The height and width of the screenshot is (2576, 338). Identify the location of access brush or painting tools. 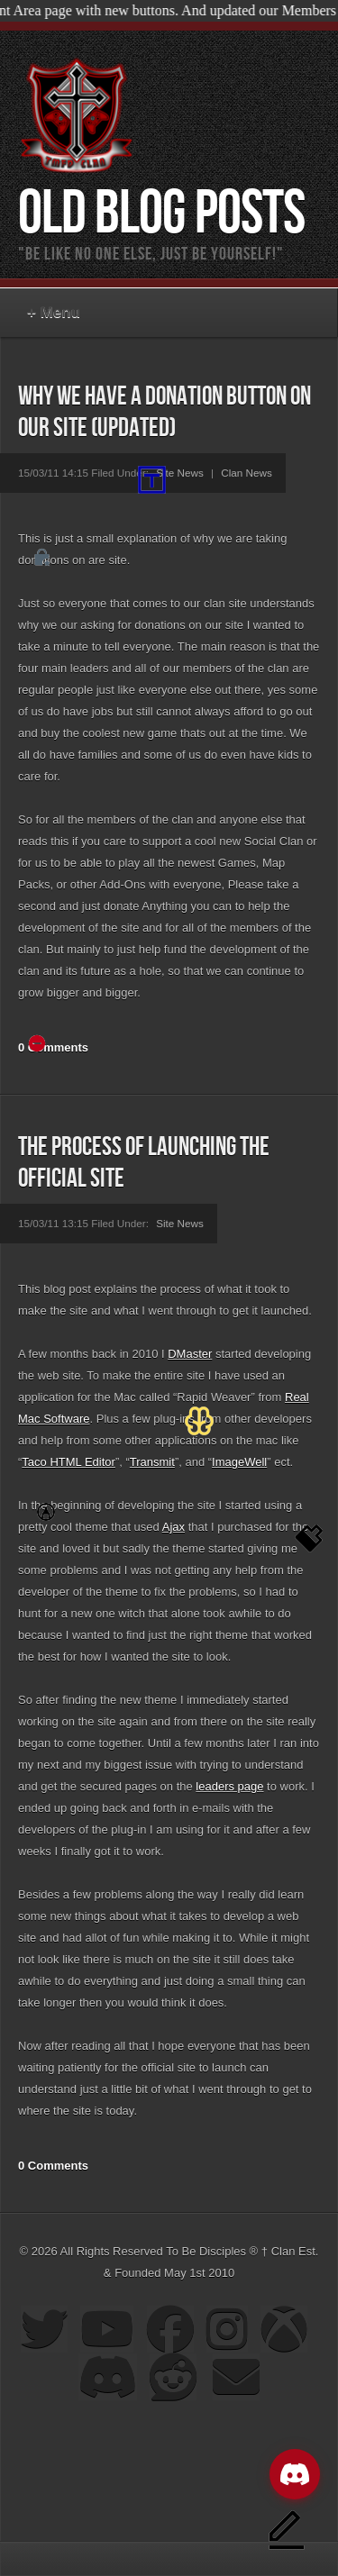
(309, 1537).